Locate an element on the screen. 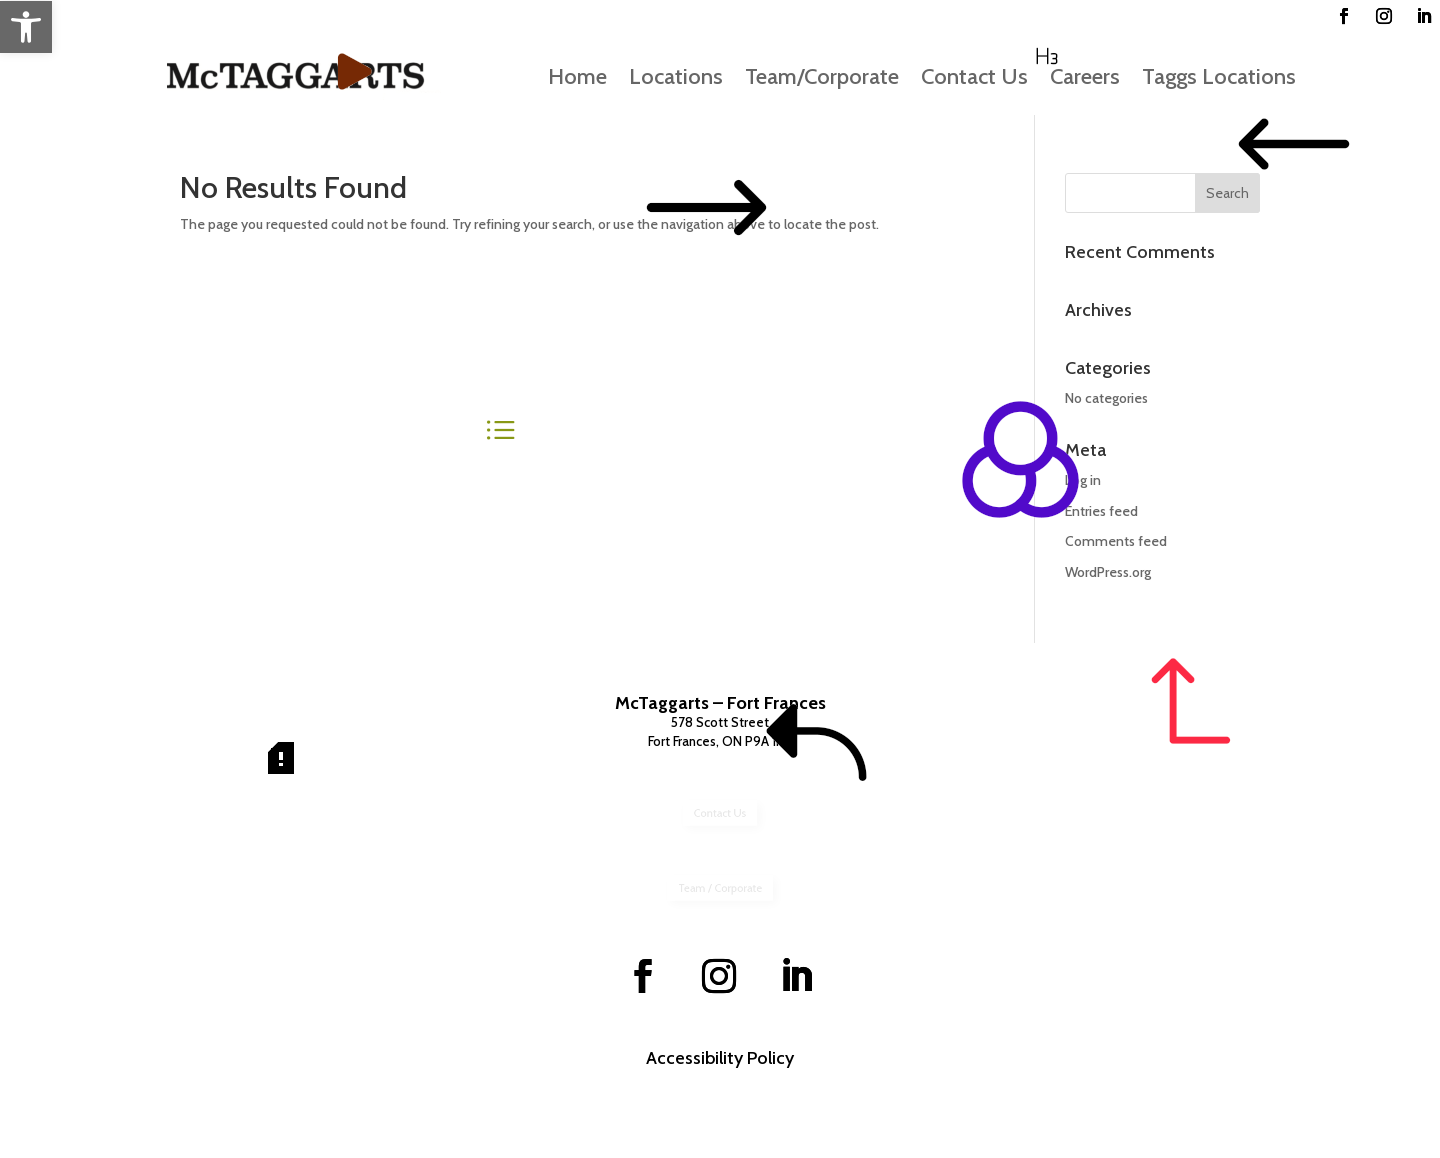 This screenshot has width=1440, height=1158. reply to a message is located at coordinates (816, 742).